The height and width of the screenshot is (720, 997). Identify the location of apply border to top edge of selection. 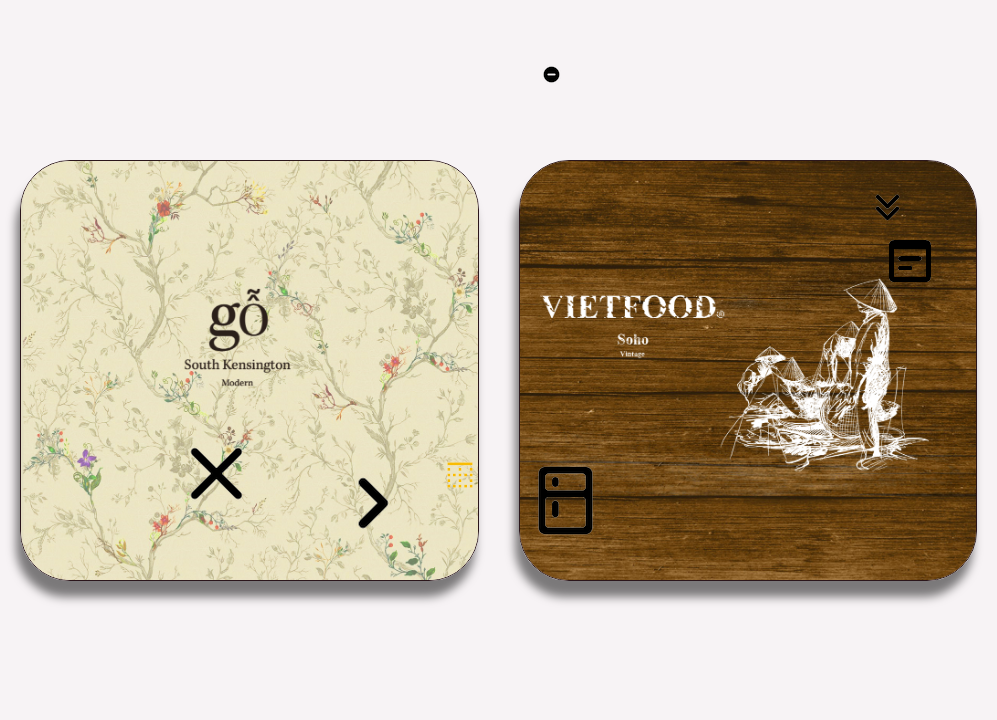
(460, 475).